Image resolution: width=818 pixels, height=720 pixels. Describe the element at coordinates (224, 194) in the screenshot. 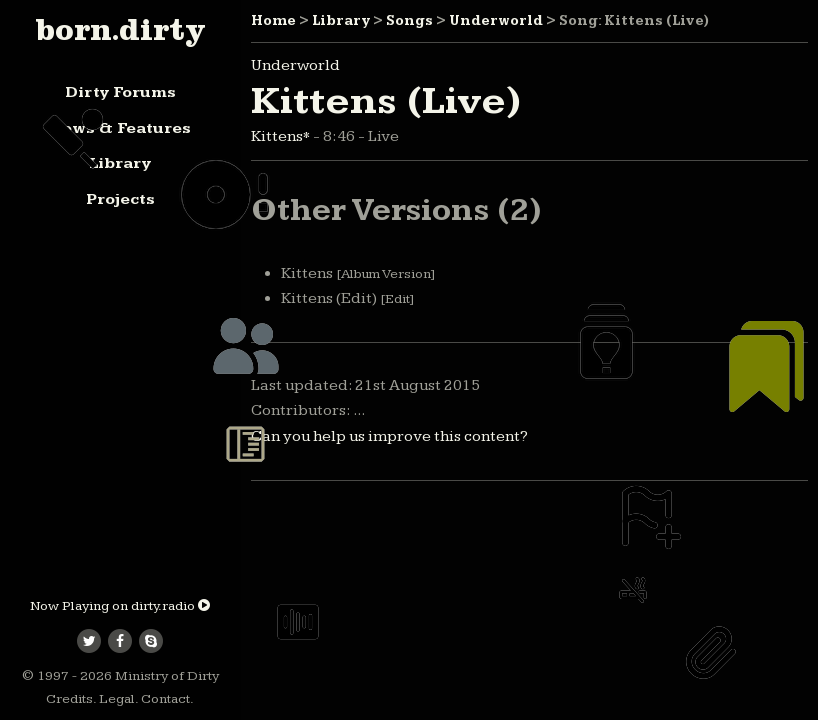

I see `indicates storage disc is full` at that location.